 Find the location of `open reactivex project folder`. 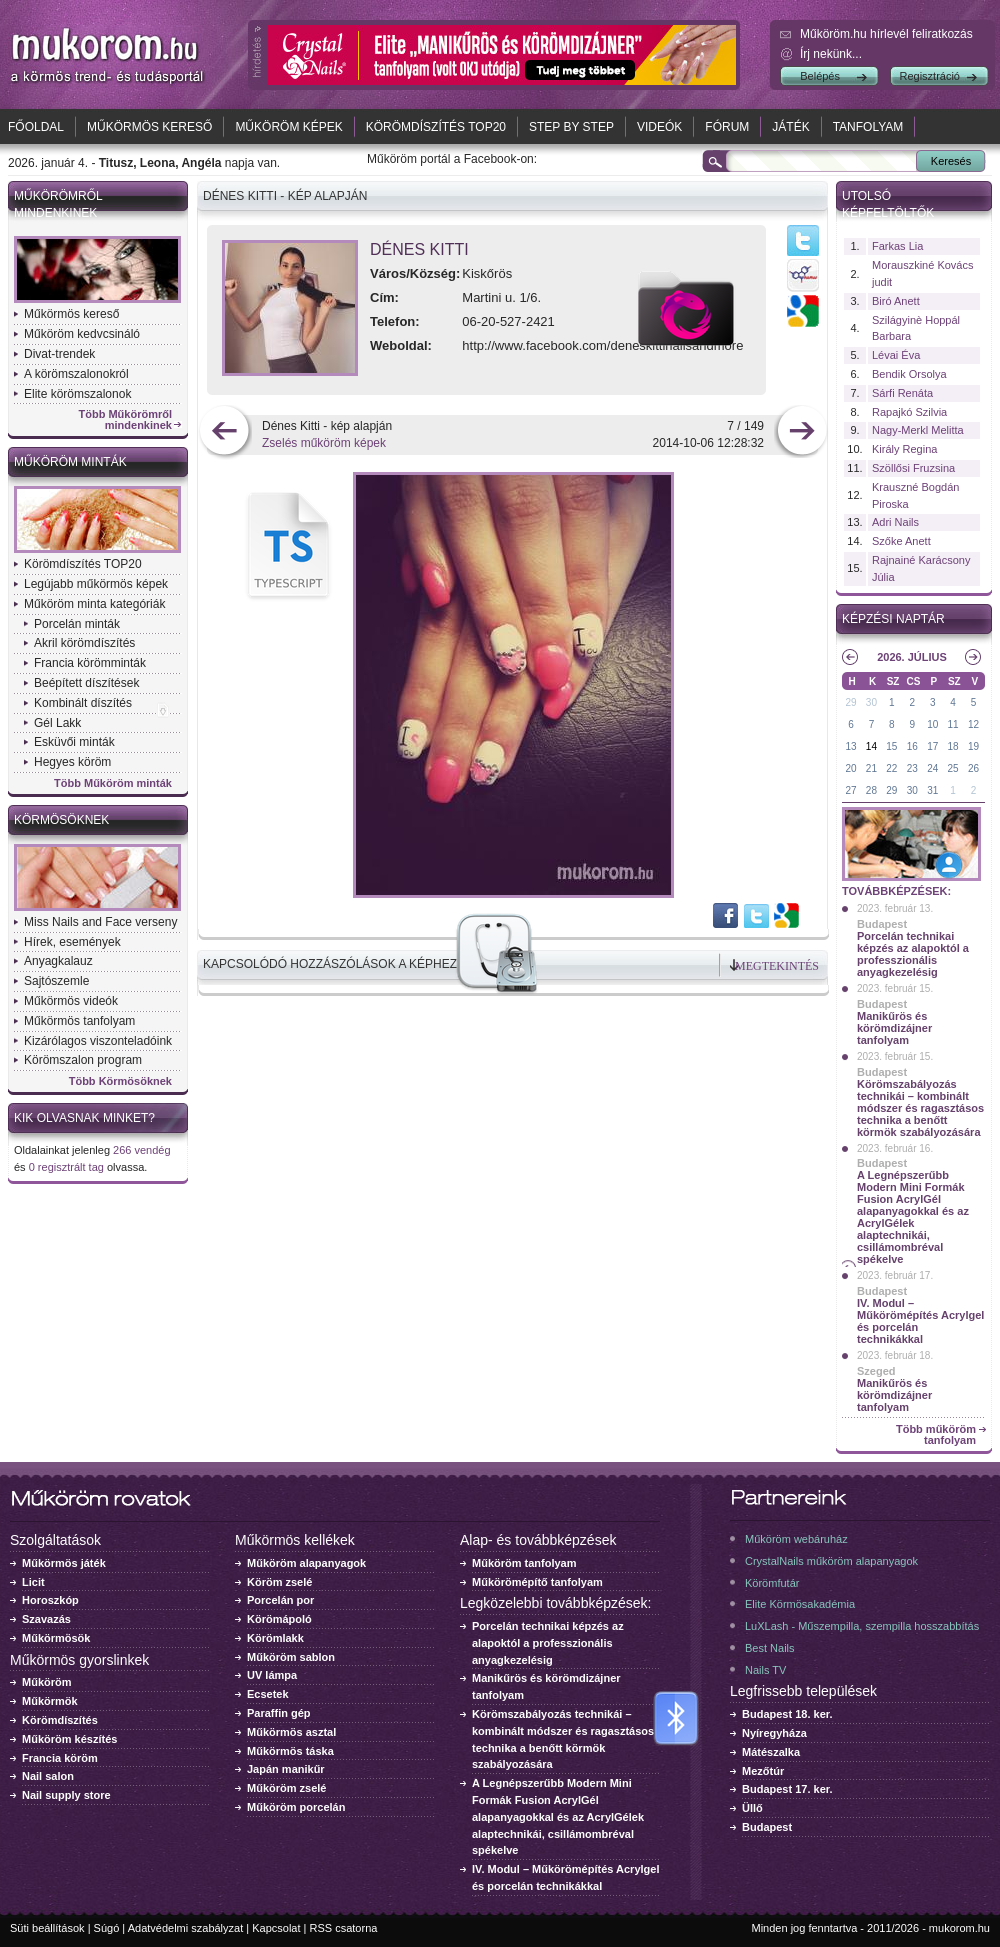

open reactivex project folder is located at coordinates (685, 310).